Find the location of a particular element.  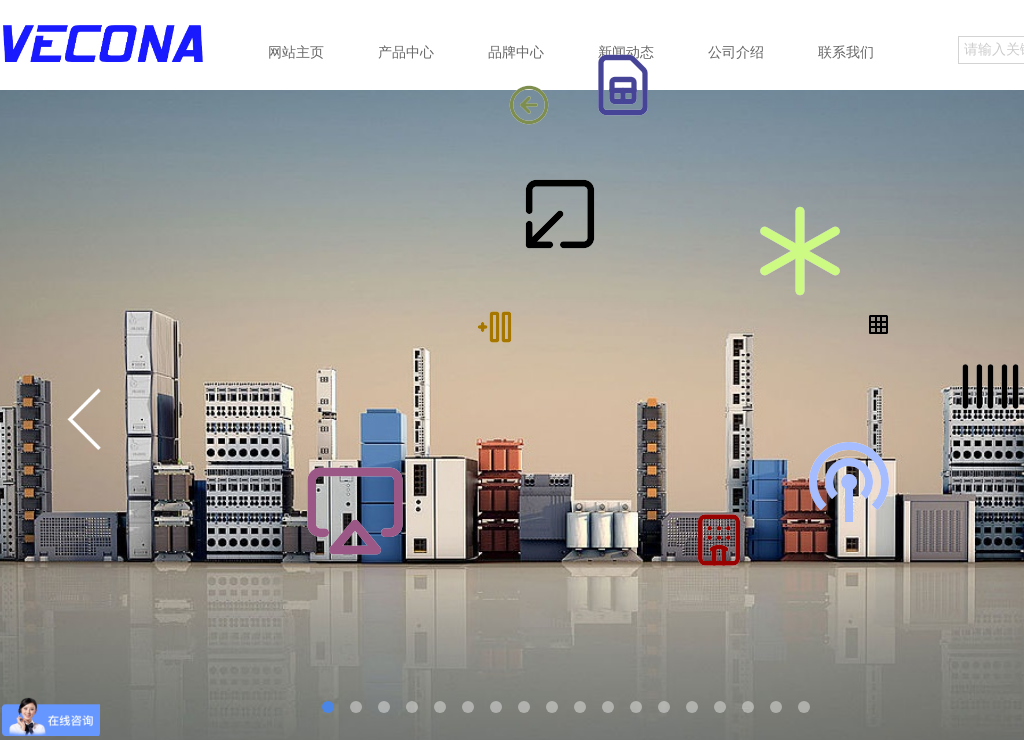

find nearby hotels or accommodations is located at coordinates (719, 540).